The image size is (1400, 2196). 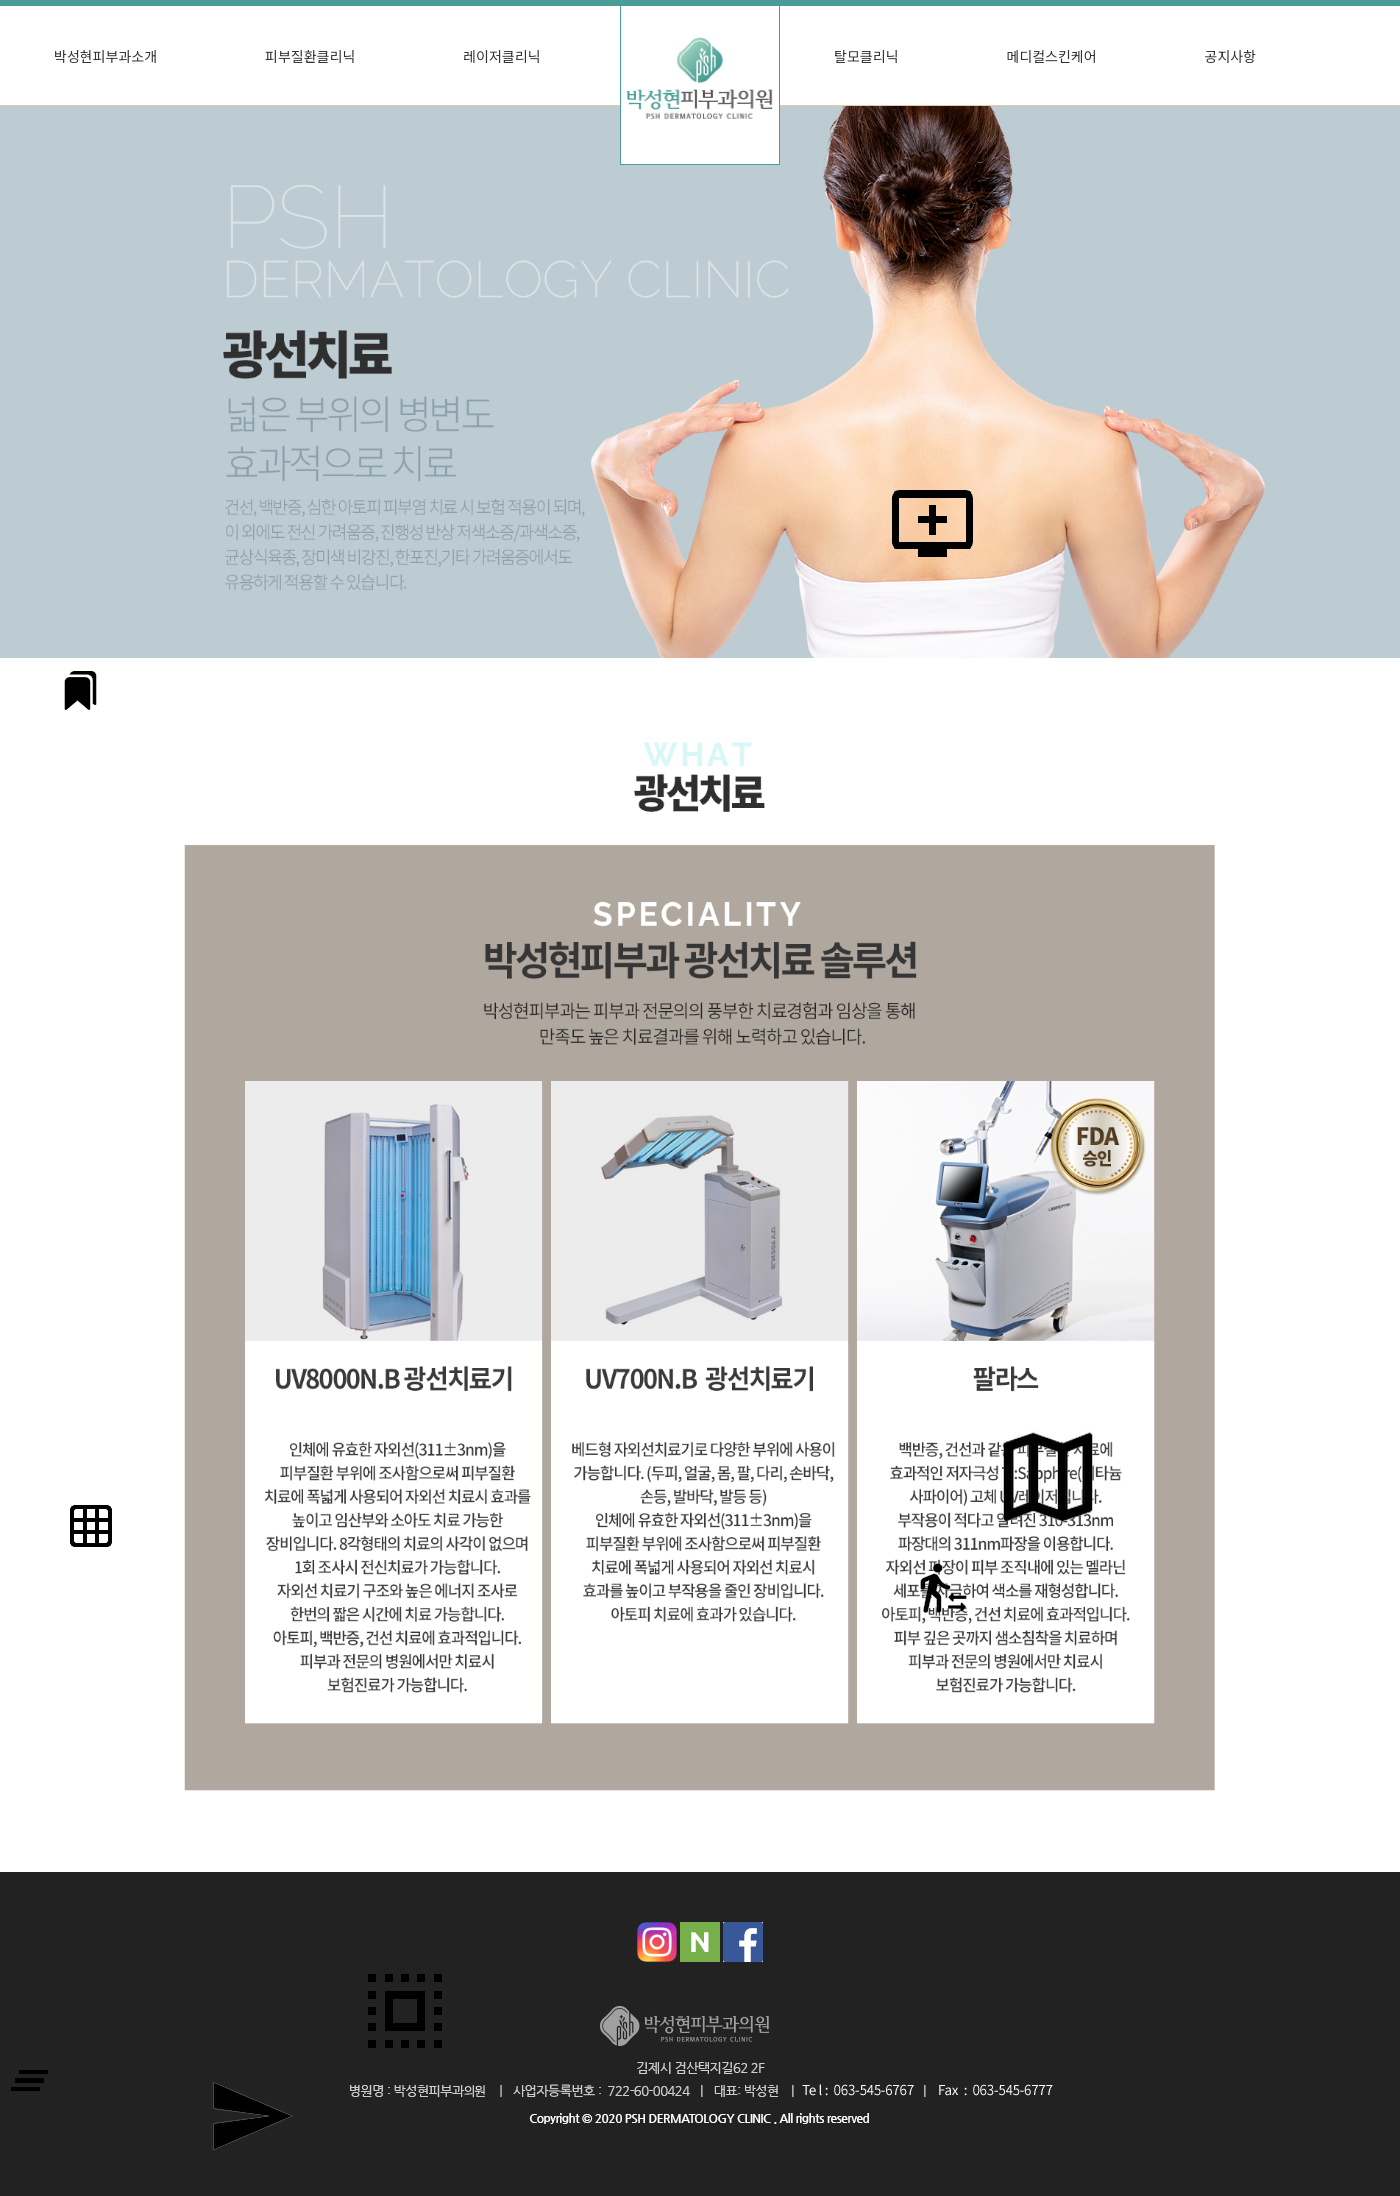 What do you see at coordinates (932, 523) in the screenshot?
I see `add current video to watch queue` at bounding box center [932, 523].